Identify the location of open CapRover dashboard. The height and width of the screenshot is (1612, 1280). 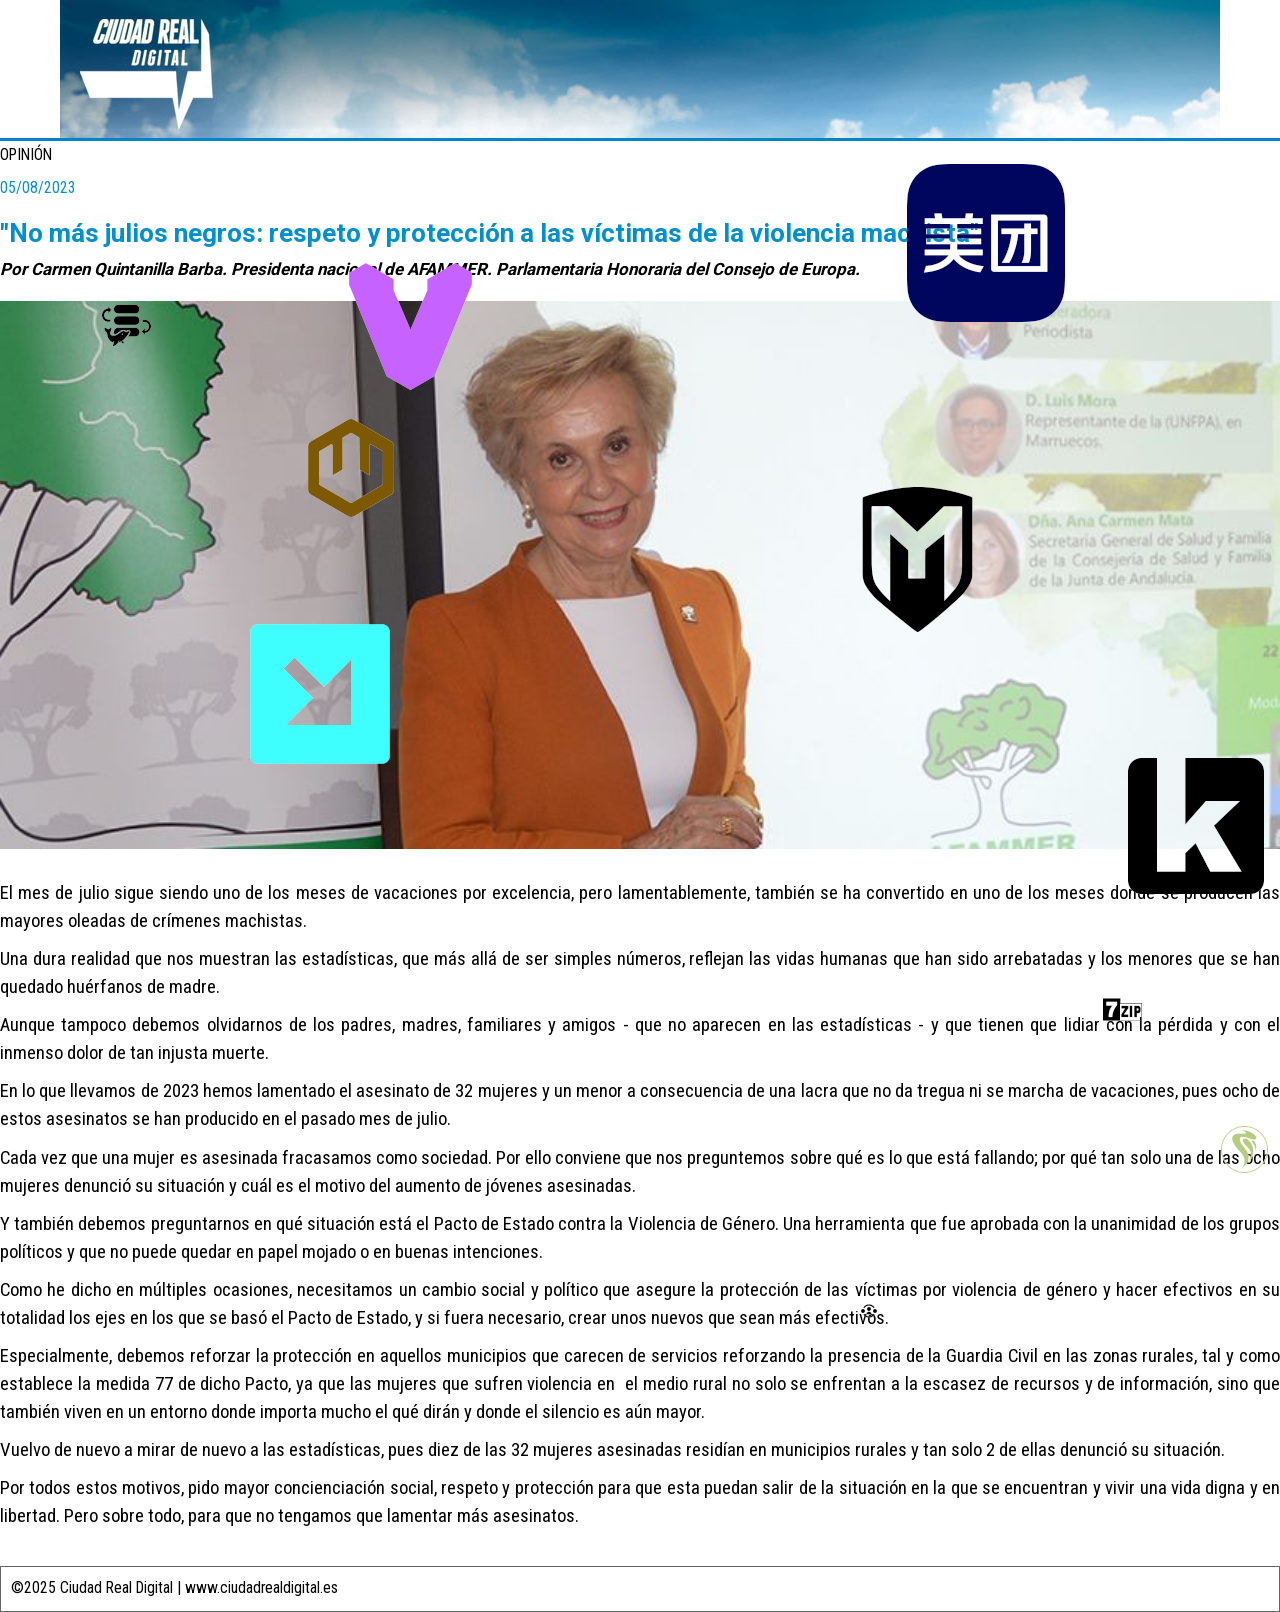
(1244, 1149).